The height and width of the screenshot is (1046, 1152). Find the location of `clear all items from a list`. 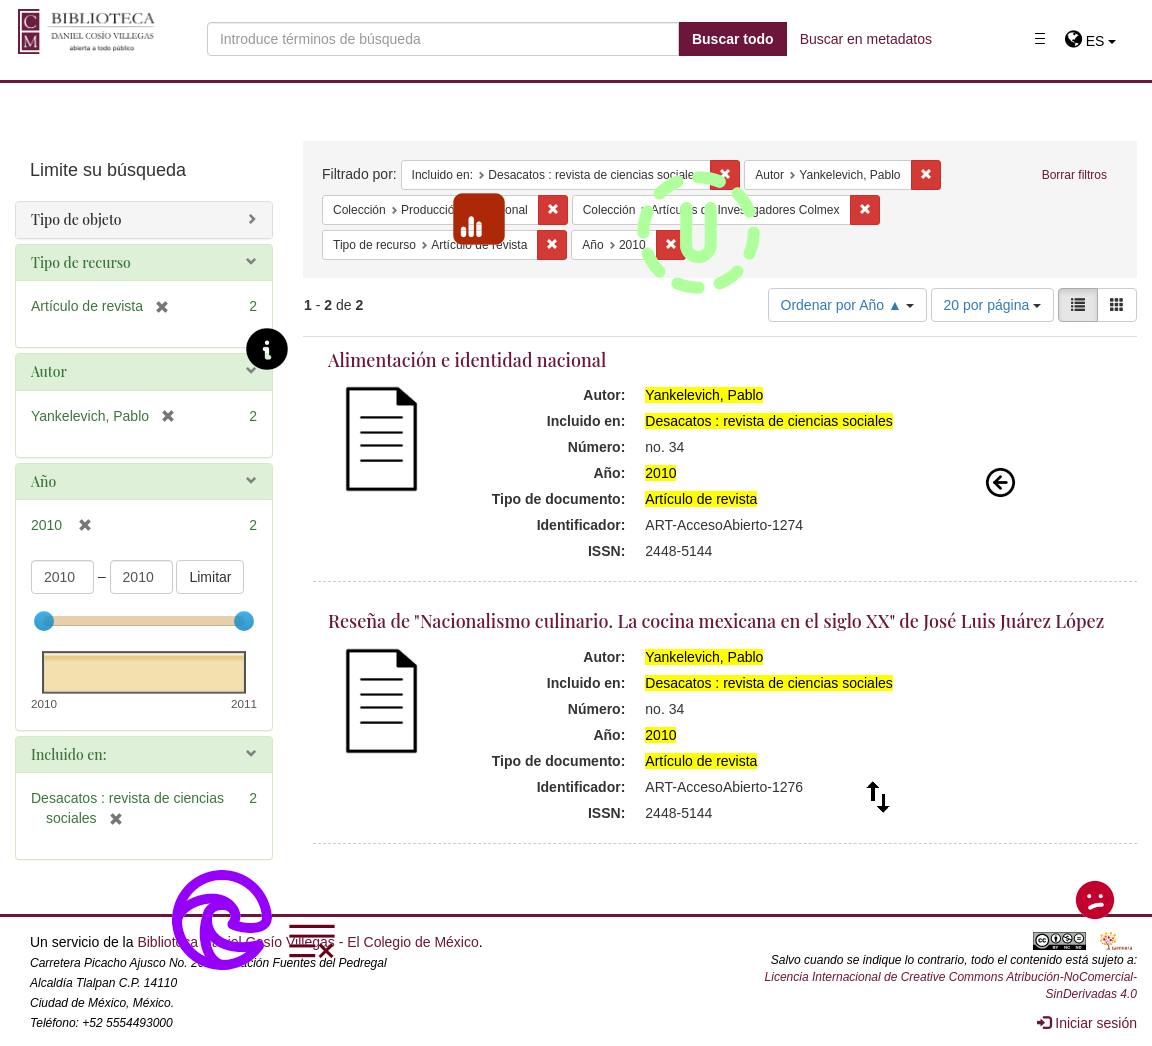

clear all items from a list is located at coordinates (312, 941).